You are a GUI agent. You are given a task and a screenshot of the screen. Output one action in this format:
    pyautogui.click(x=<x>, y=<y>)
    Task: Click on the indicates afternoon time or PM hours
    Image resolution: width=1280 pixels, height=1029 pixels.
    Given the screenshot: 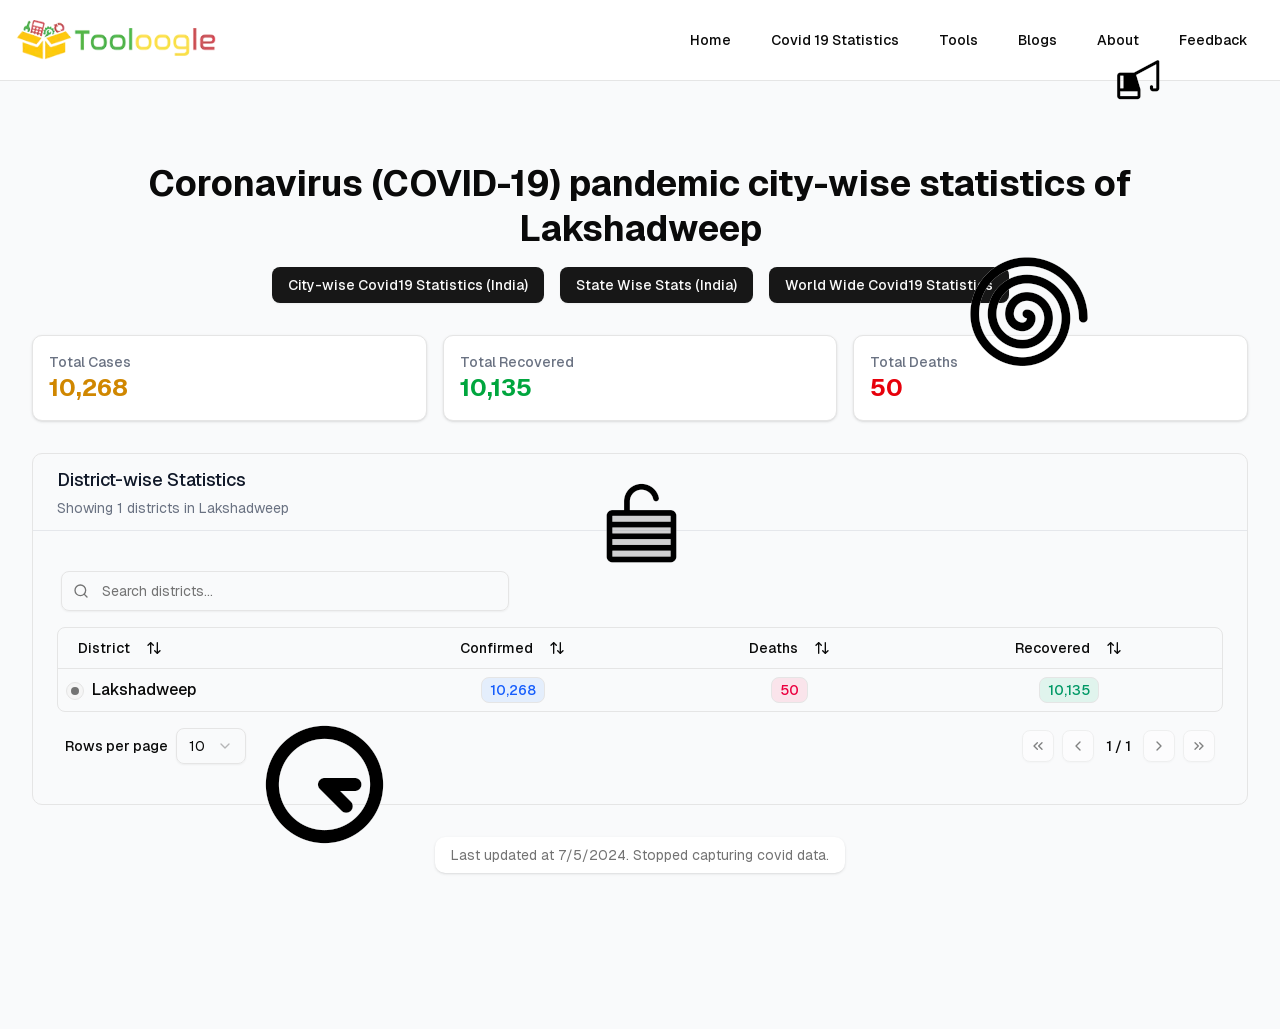 What is the action you would take?
    pyautogui.click(x=324, y=784)
    